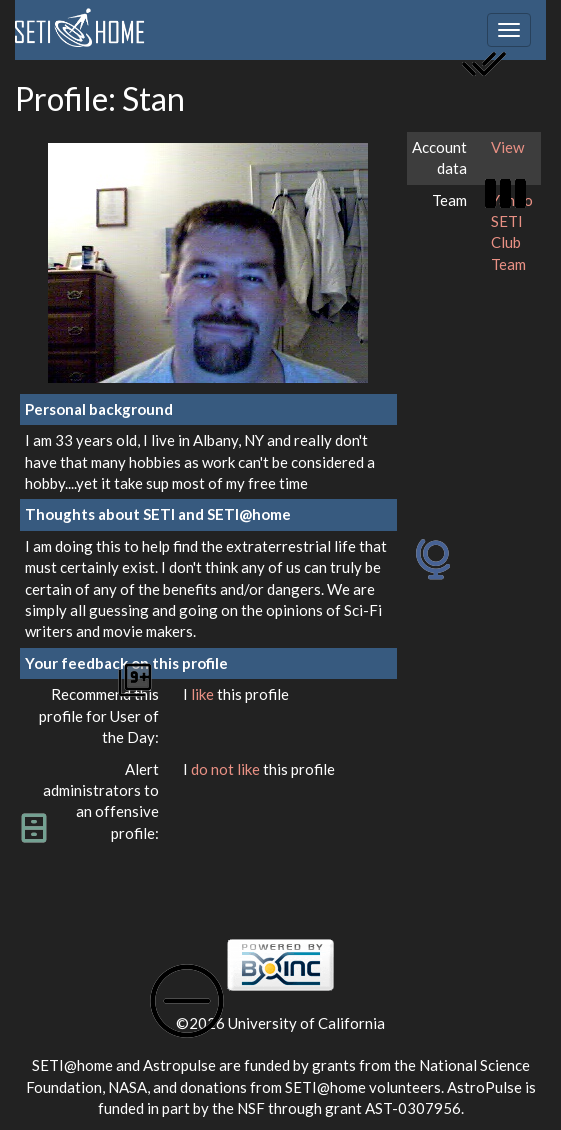 Image resolution: width=561 pixels, height=1130 pixels. What do you see at coordinates (506, 193) in the screenshot?
I see `switch to week view in calendar` at bounding box center [506, 193].